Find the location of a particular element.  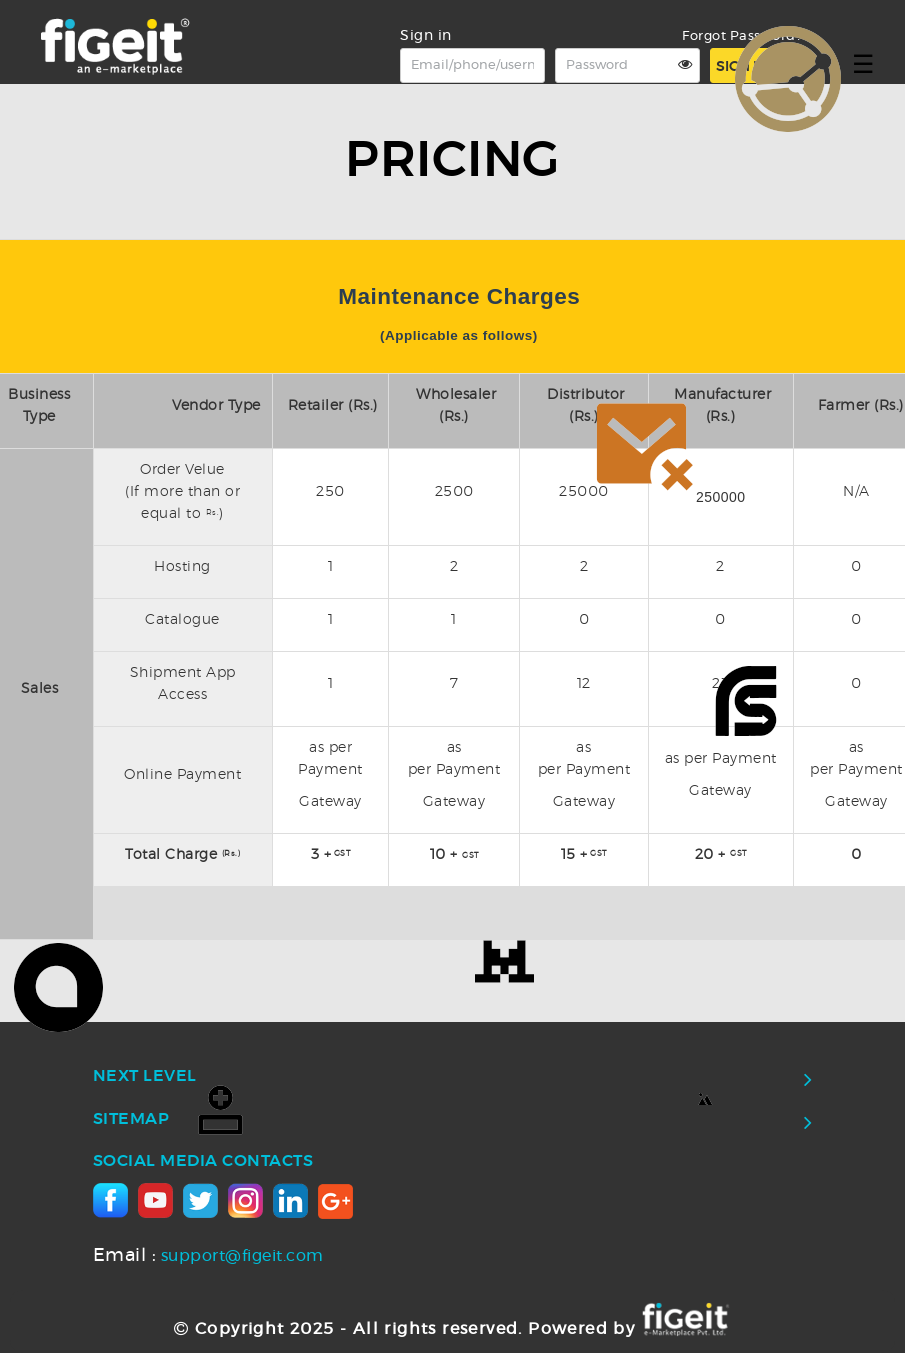

switch to landscape photo mode is located at coordinates (705, 1099).